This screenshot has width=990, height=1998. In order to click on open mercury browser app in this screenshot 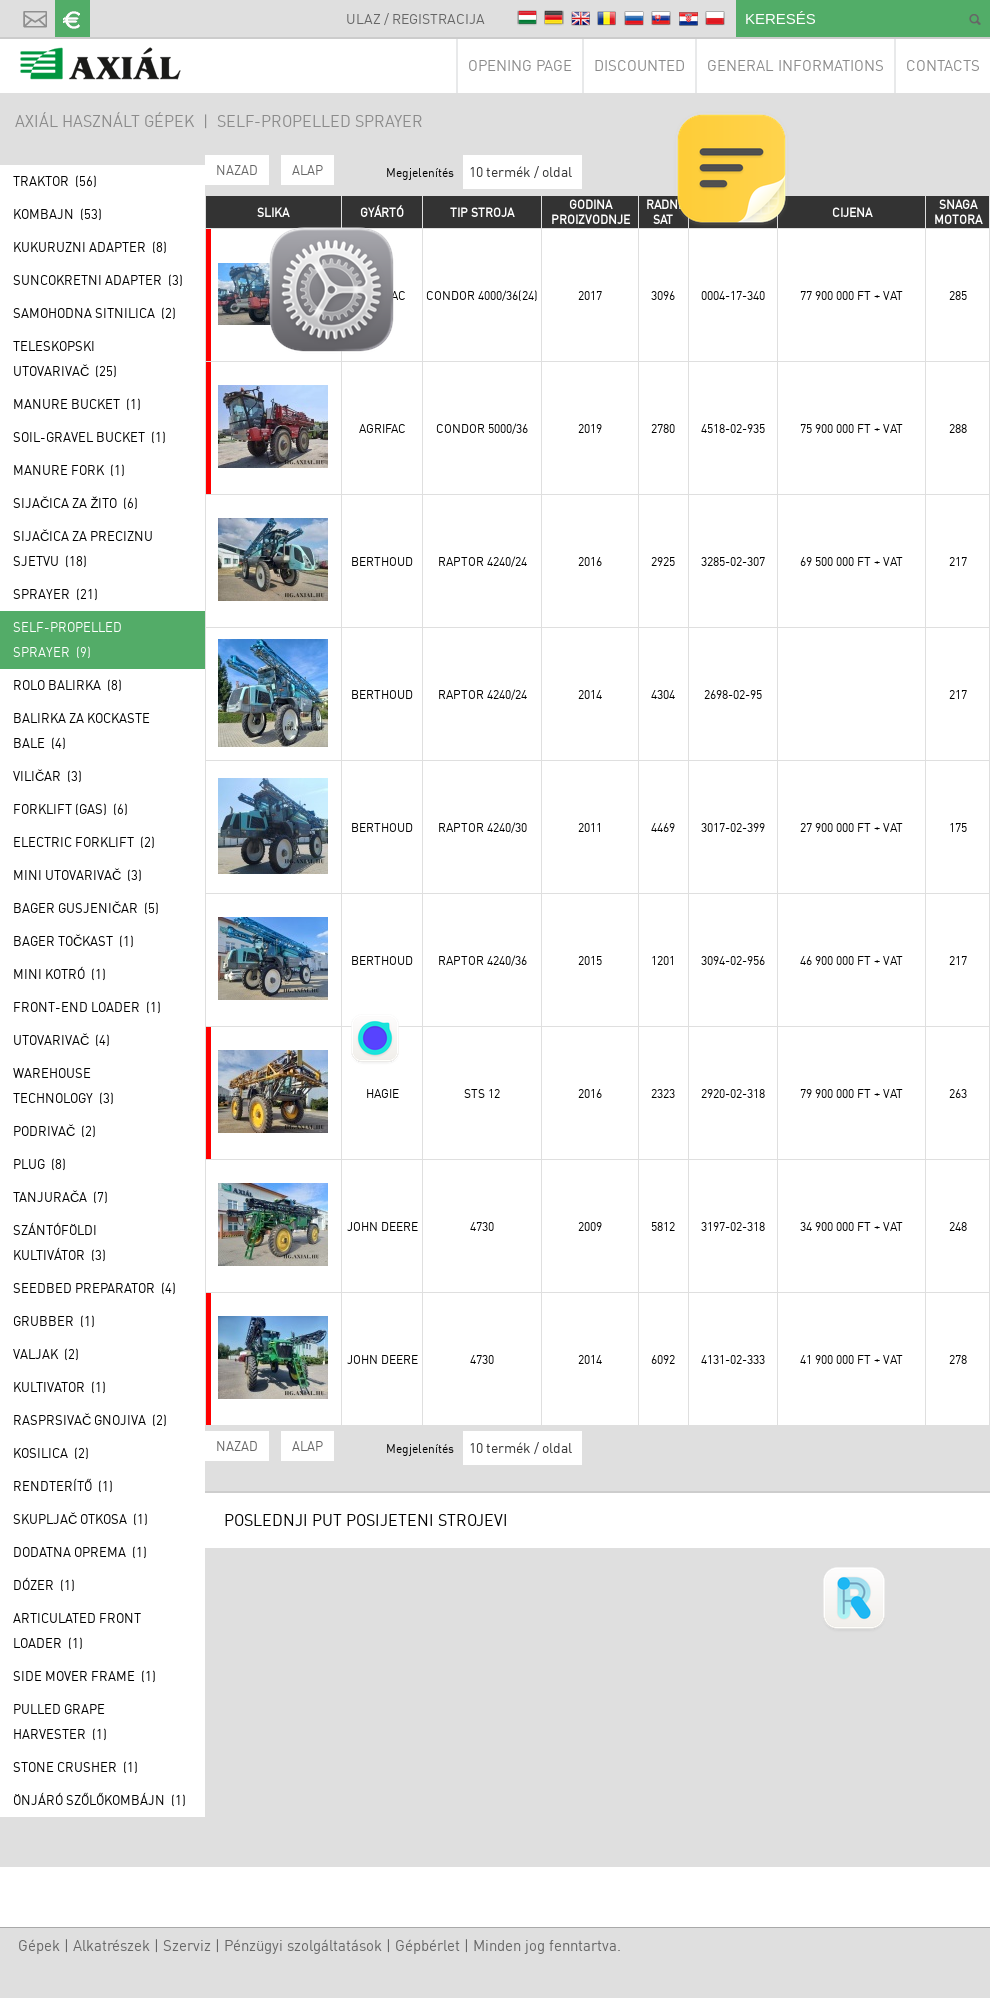, I will do `click(375, 1038)`.